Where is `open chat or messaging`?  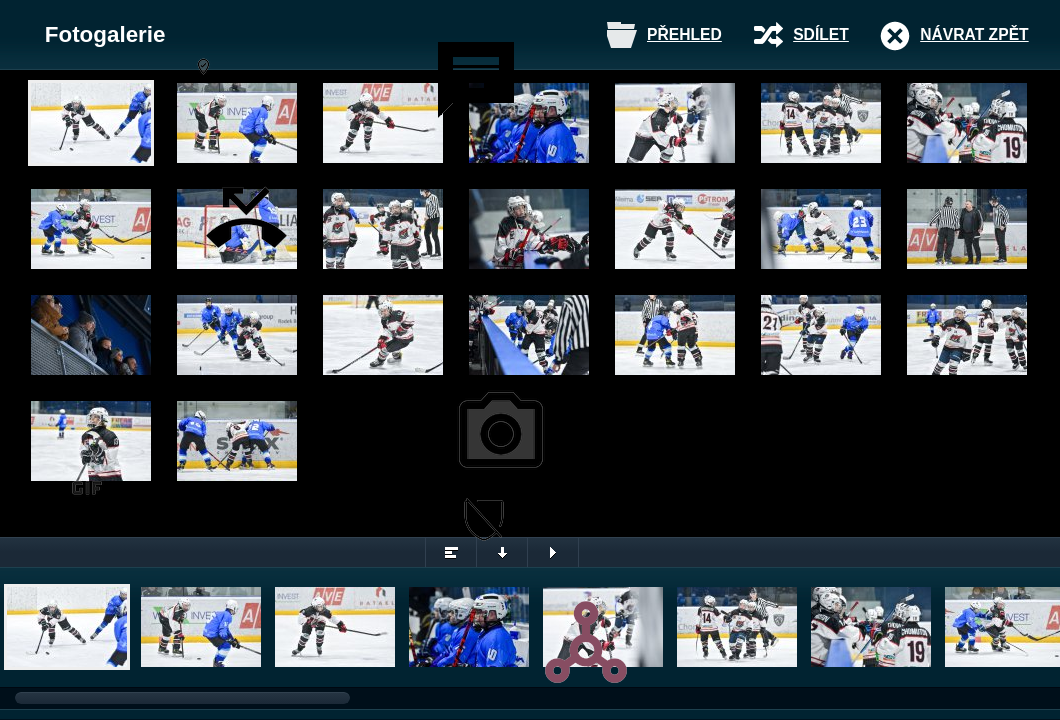
open chat or messaging is located at coordinates (476, 80).